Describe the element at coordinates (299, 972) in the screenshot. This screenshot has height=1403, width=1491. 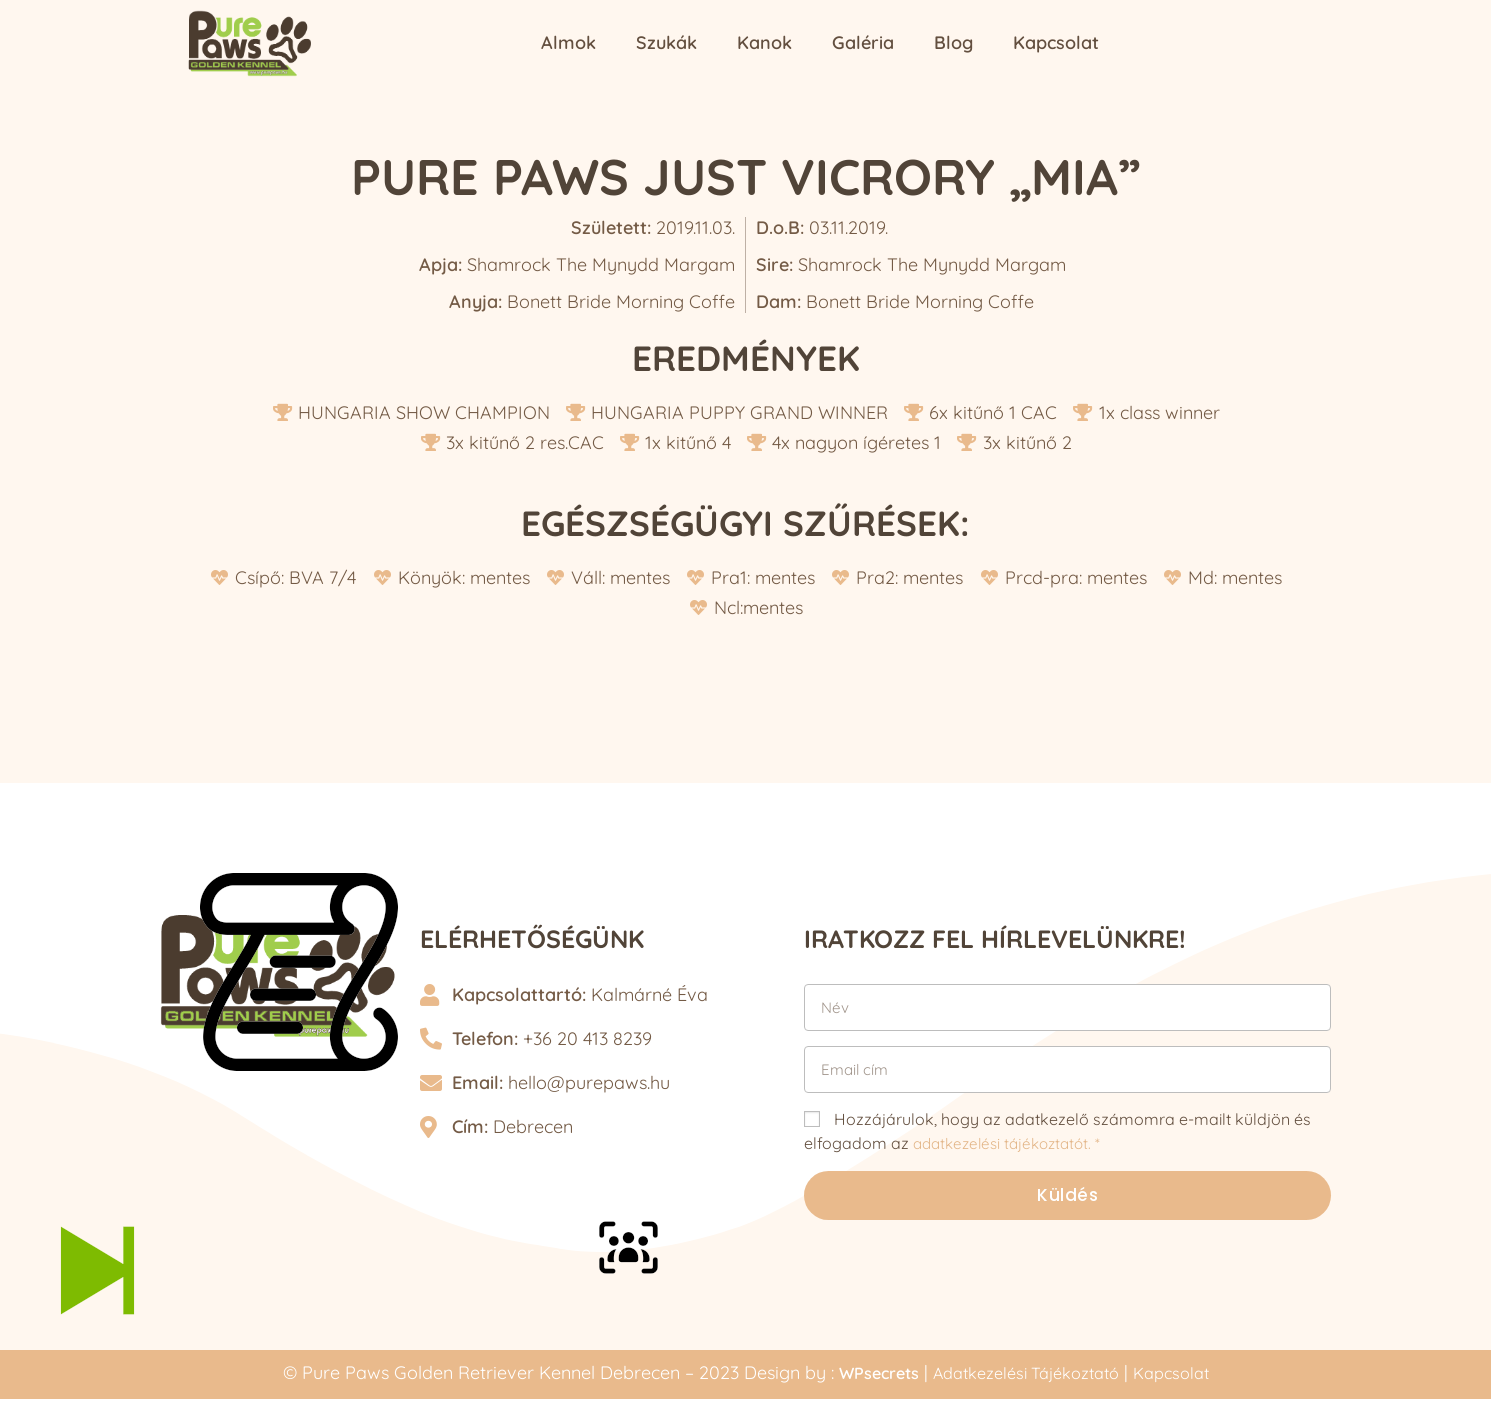
I see `view activity log or history` at that location.